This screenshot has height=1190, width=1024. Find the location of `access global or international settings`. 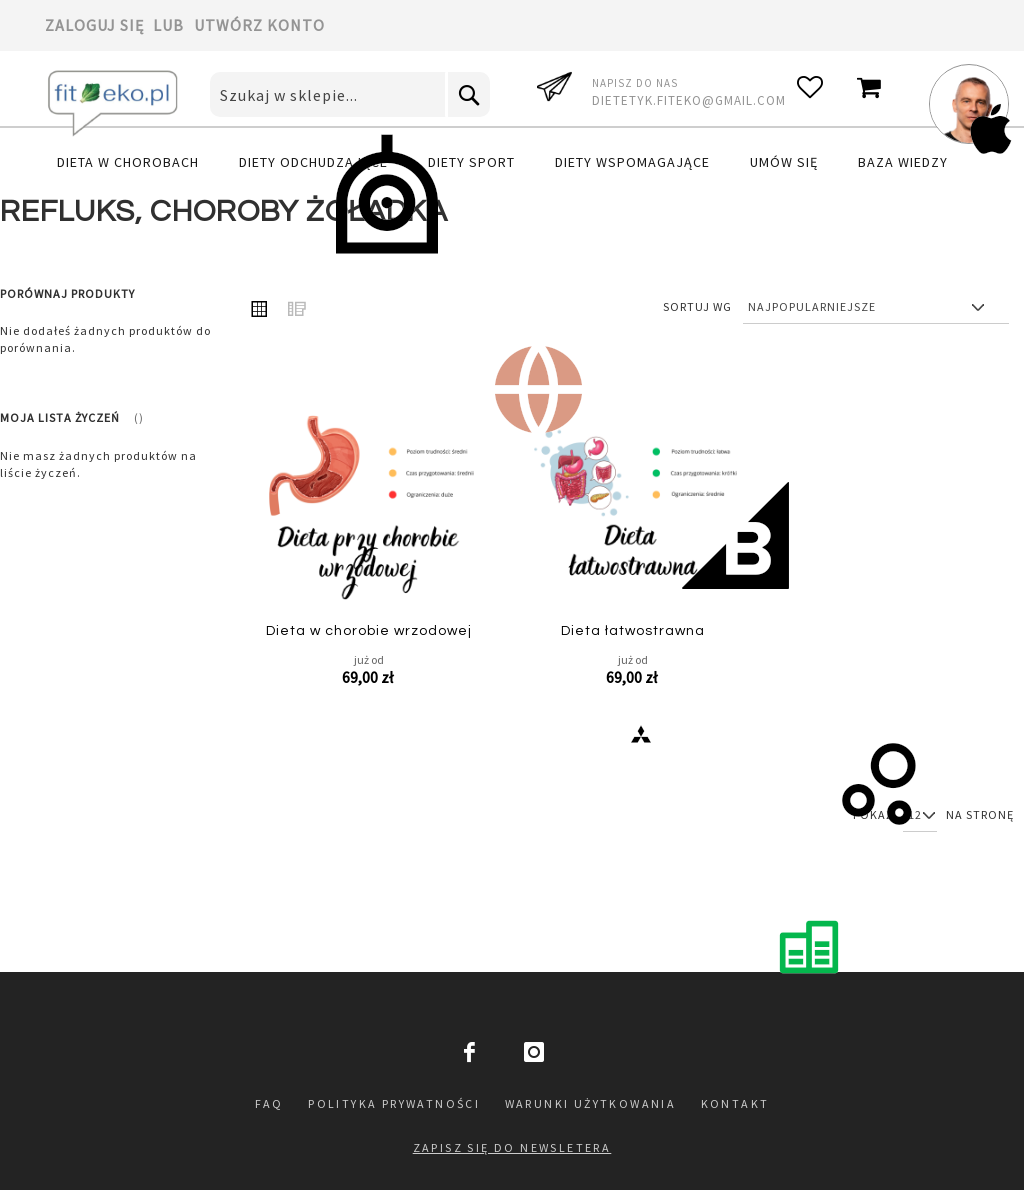

access global or international settings is located at coordinates (538, 389).